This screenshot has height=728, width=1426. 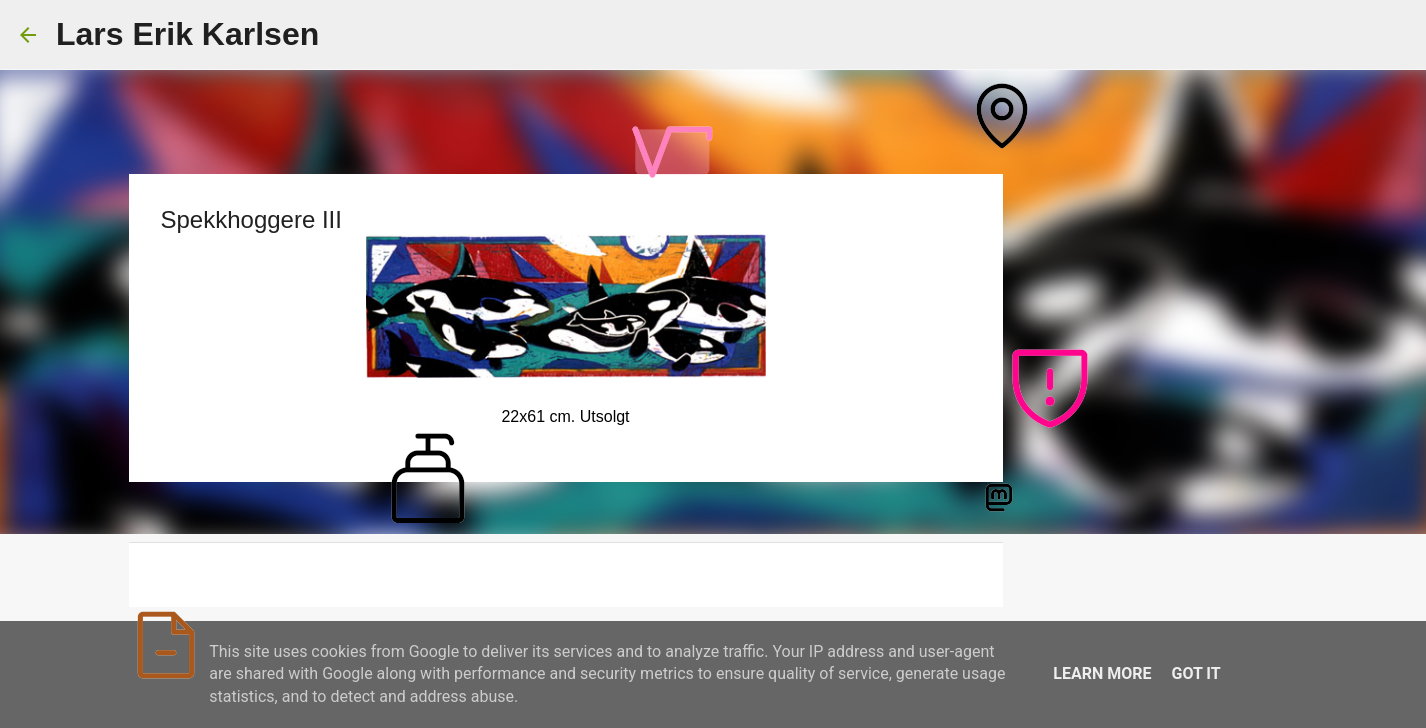 What do you see at coordinates (669, 146) in the screenshot?
I see `calculate square root` at bounding box center [669, 146].